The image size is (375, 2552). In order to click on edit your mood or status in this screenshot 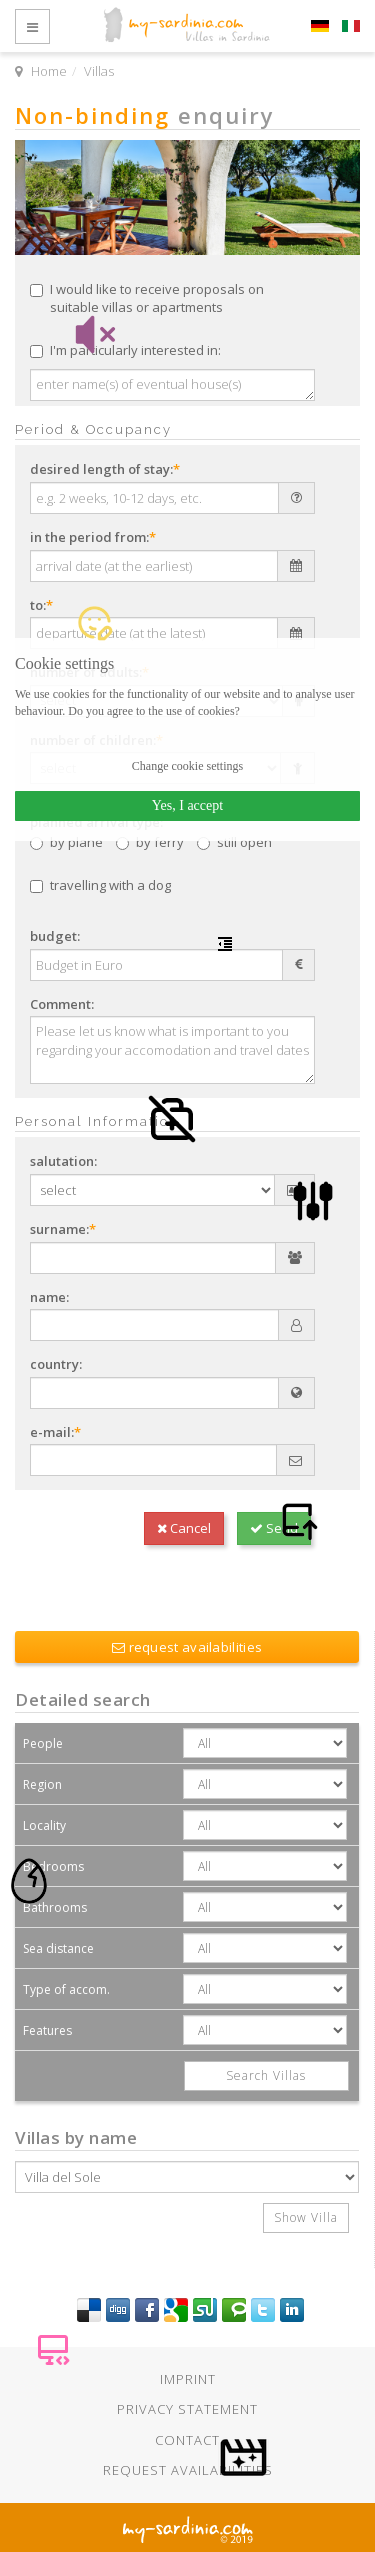, I will do `click(94, 622)`.